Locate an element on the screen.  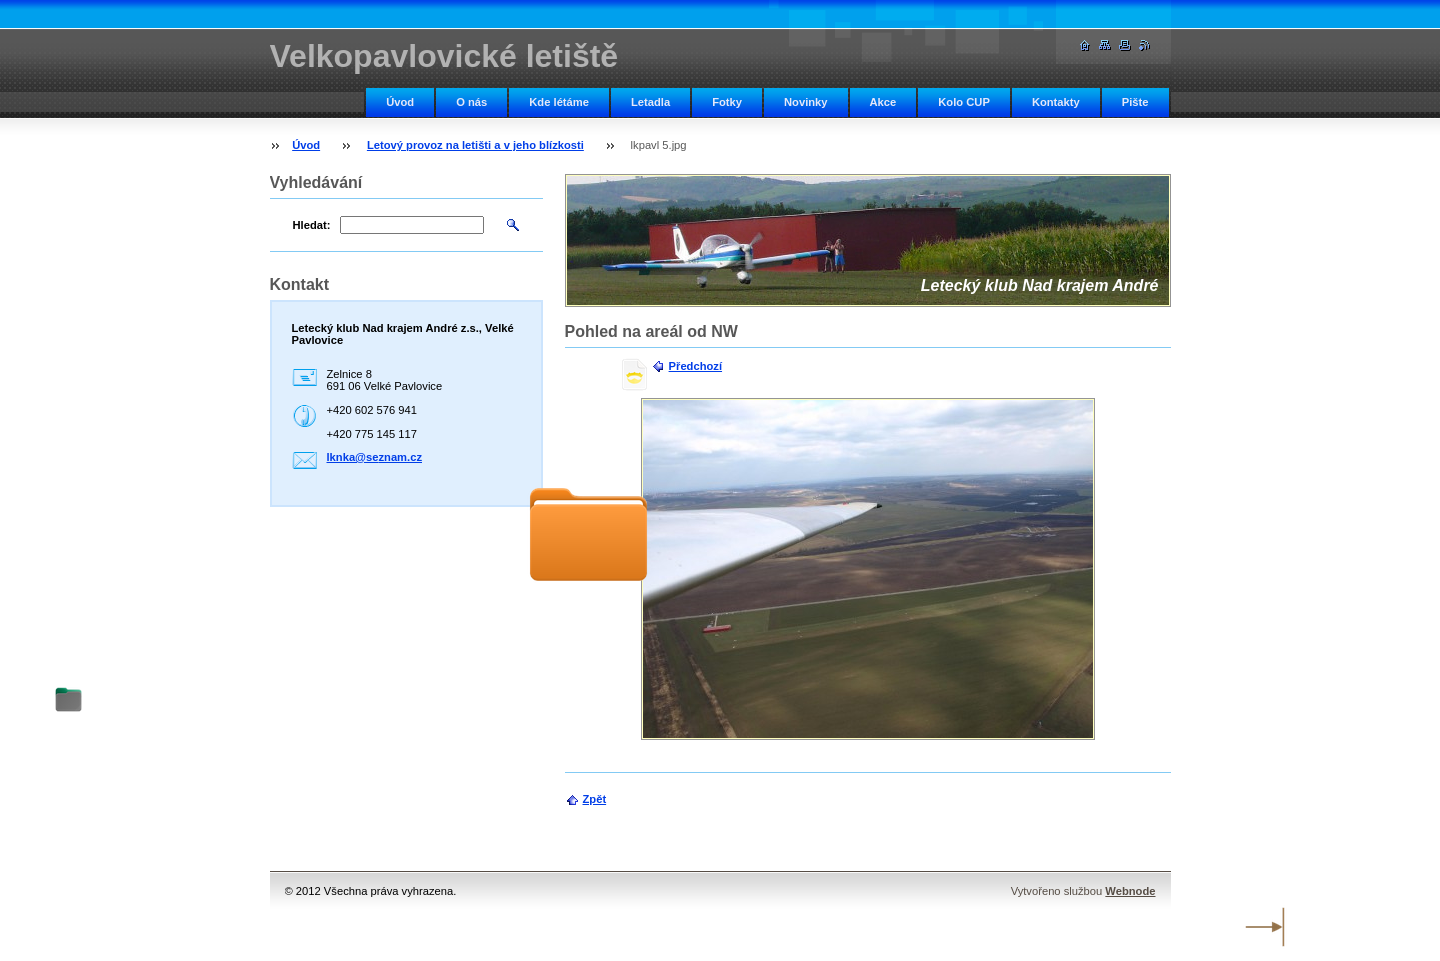
open folder to view contents is located at coordinates (588, 534).